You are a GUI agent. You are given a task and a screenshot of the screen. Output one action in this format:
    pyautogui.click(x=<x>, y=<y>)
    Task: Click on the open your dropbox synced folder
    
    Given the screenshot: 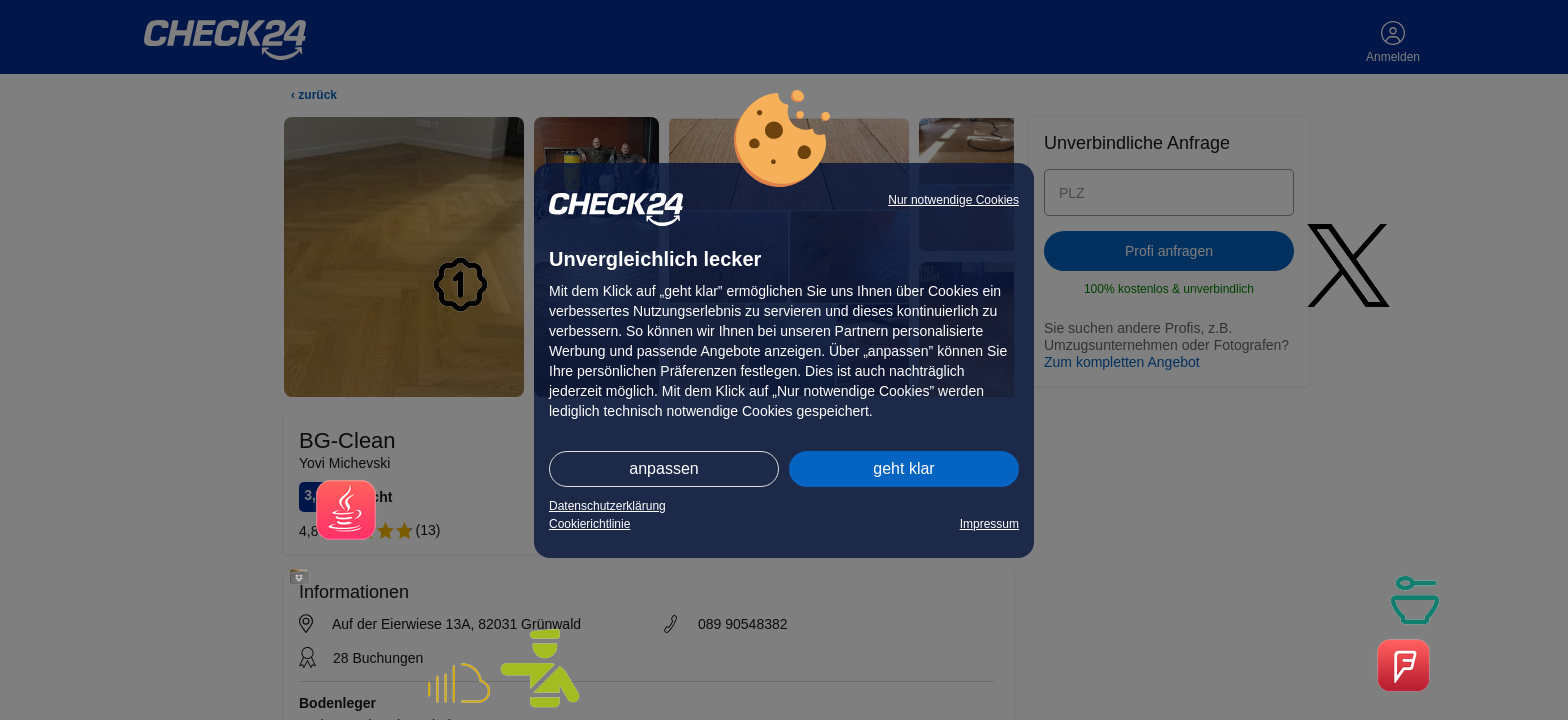 What is the action you would take?
    pyautogui.click(x=299, y=576)
    